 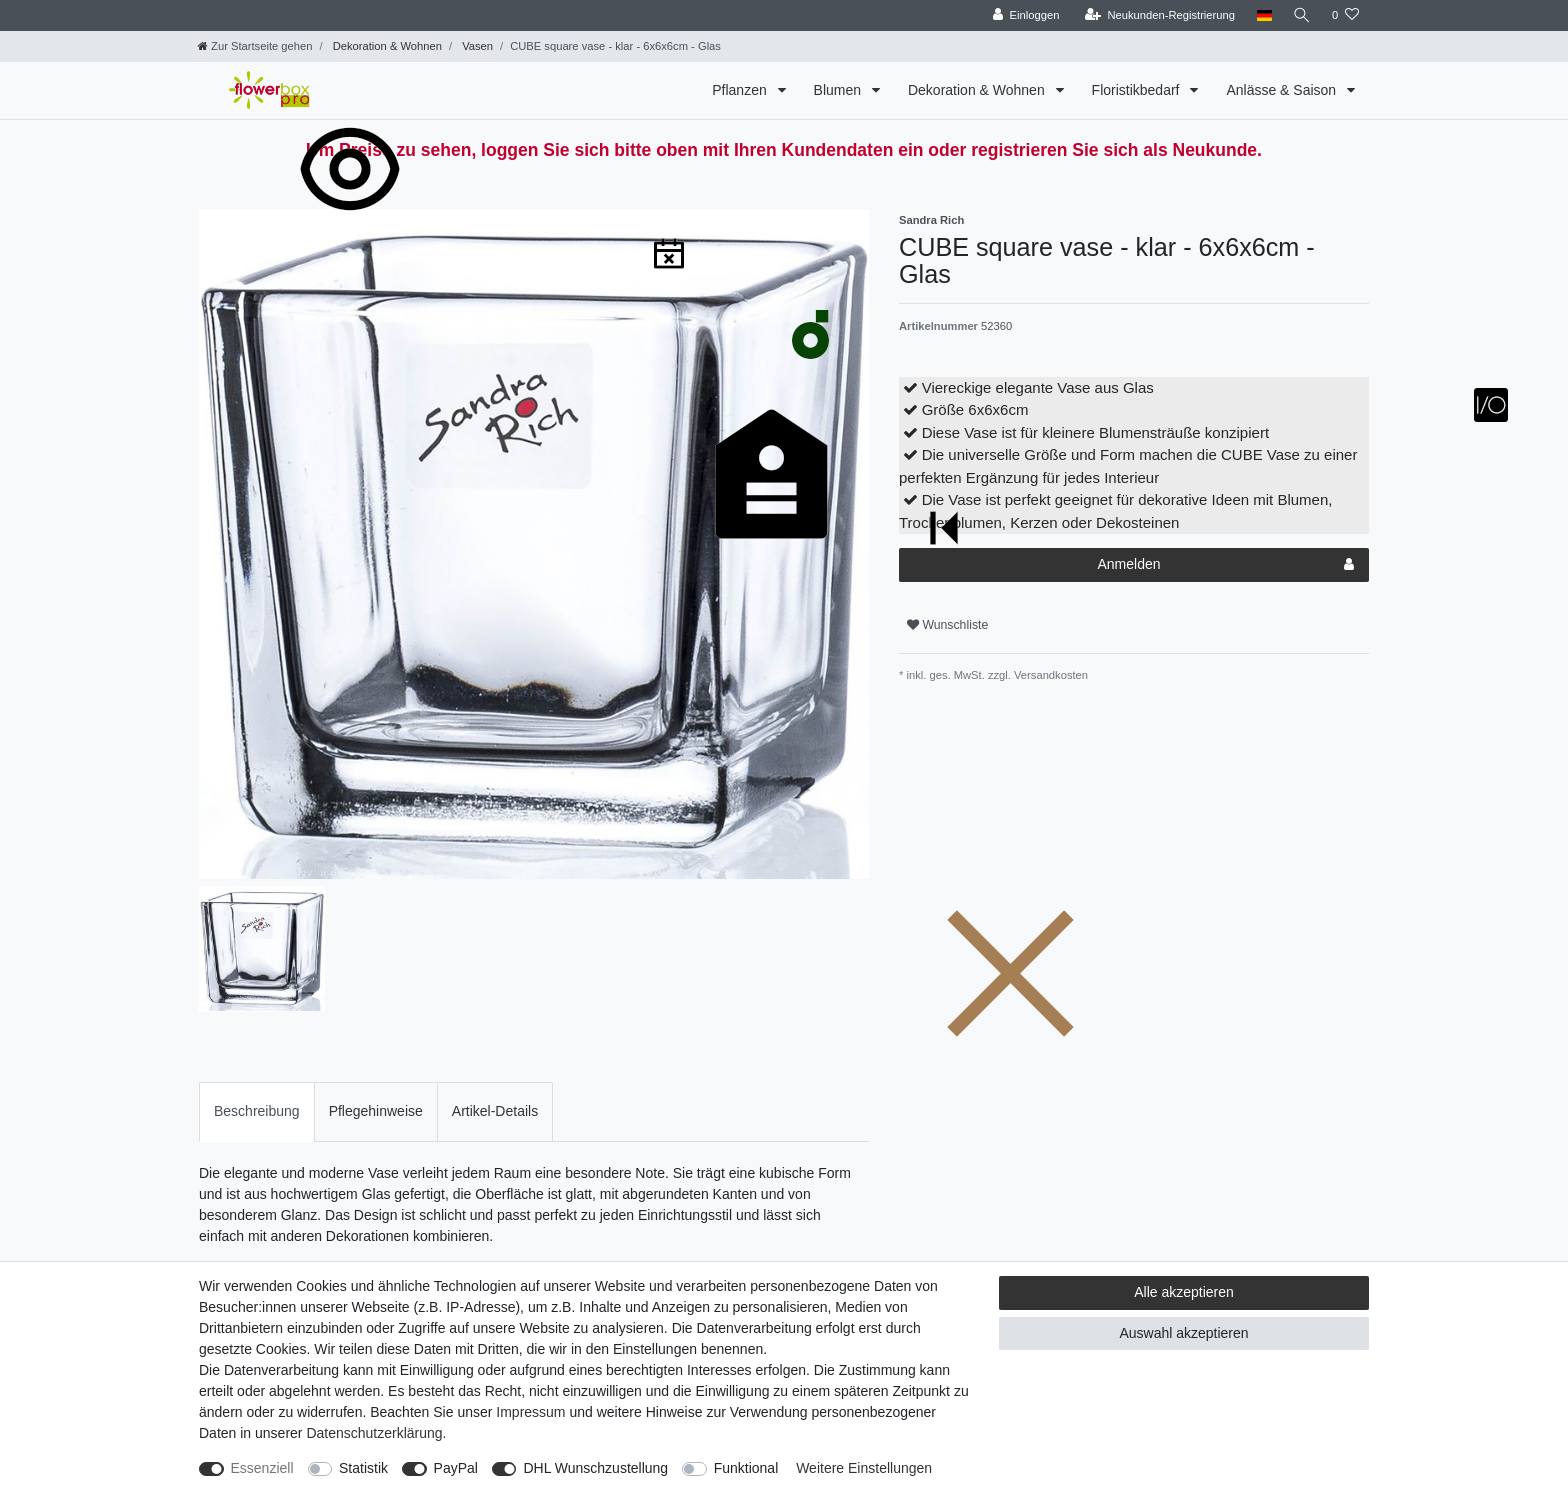 I want to click on view product pricing or deals, so click(x=771, y=476).